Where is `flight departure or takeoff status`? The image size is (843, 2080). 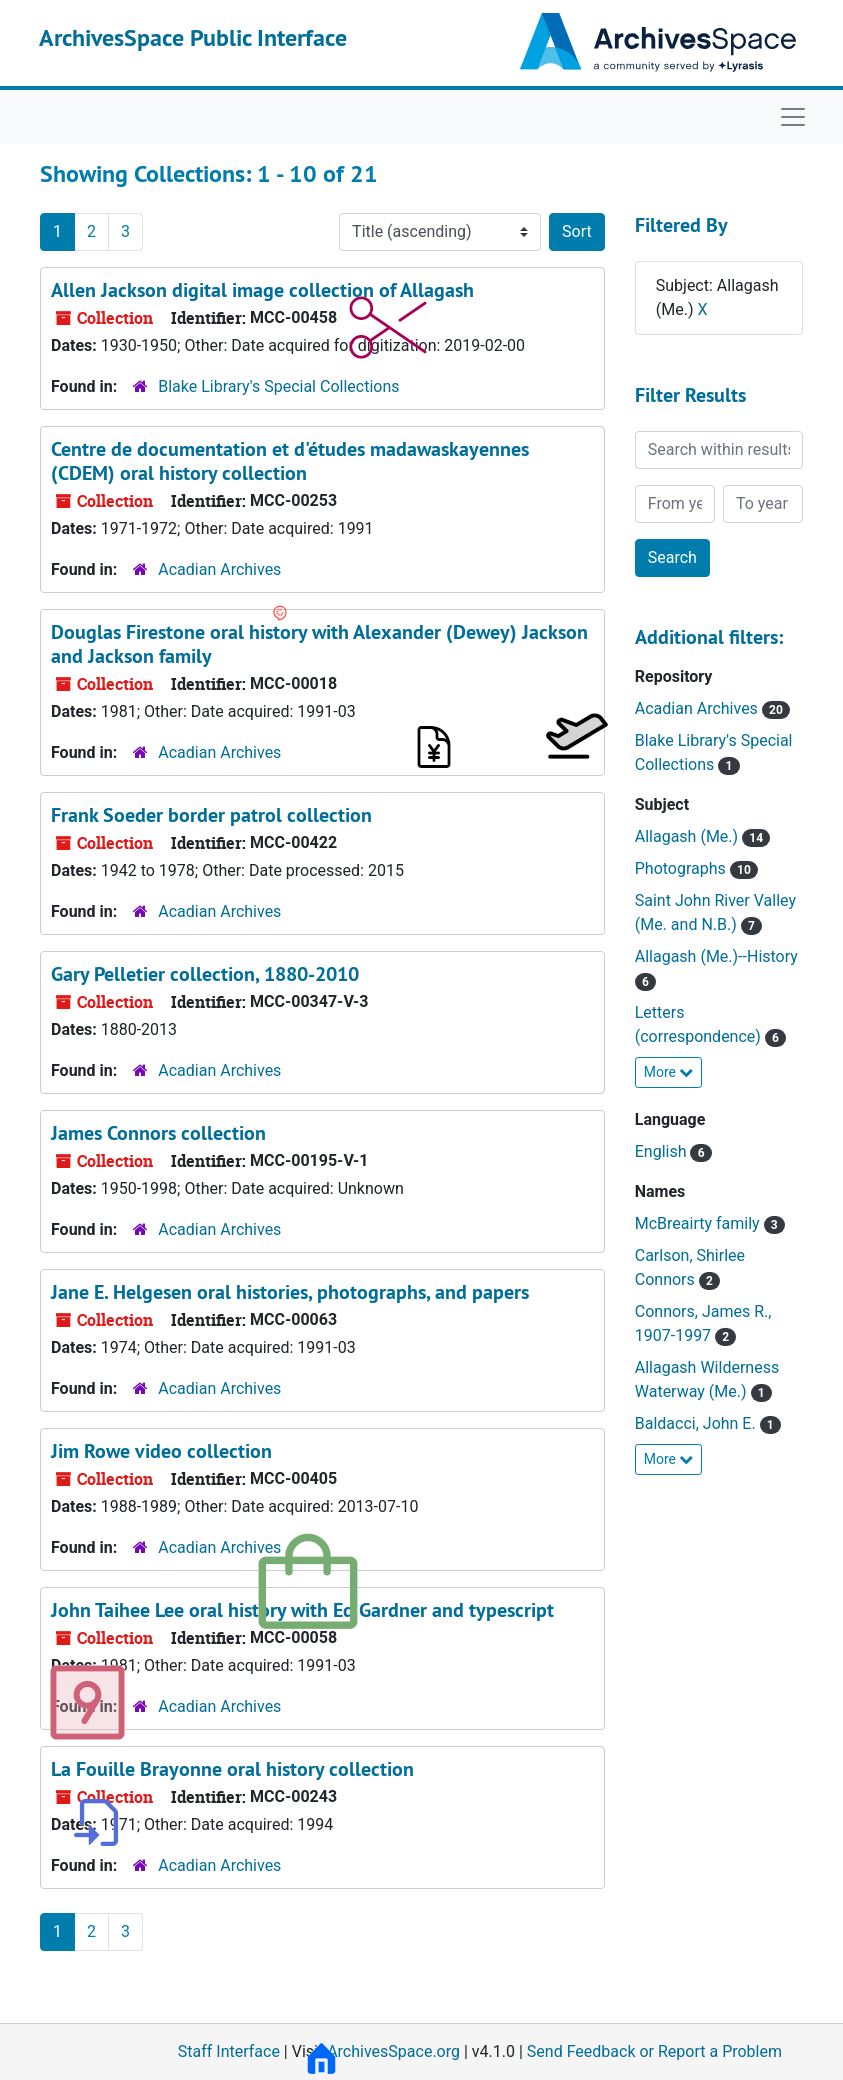
flight departure or takeoff status is located at coordinates (577, 734).